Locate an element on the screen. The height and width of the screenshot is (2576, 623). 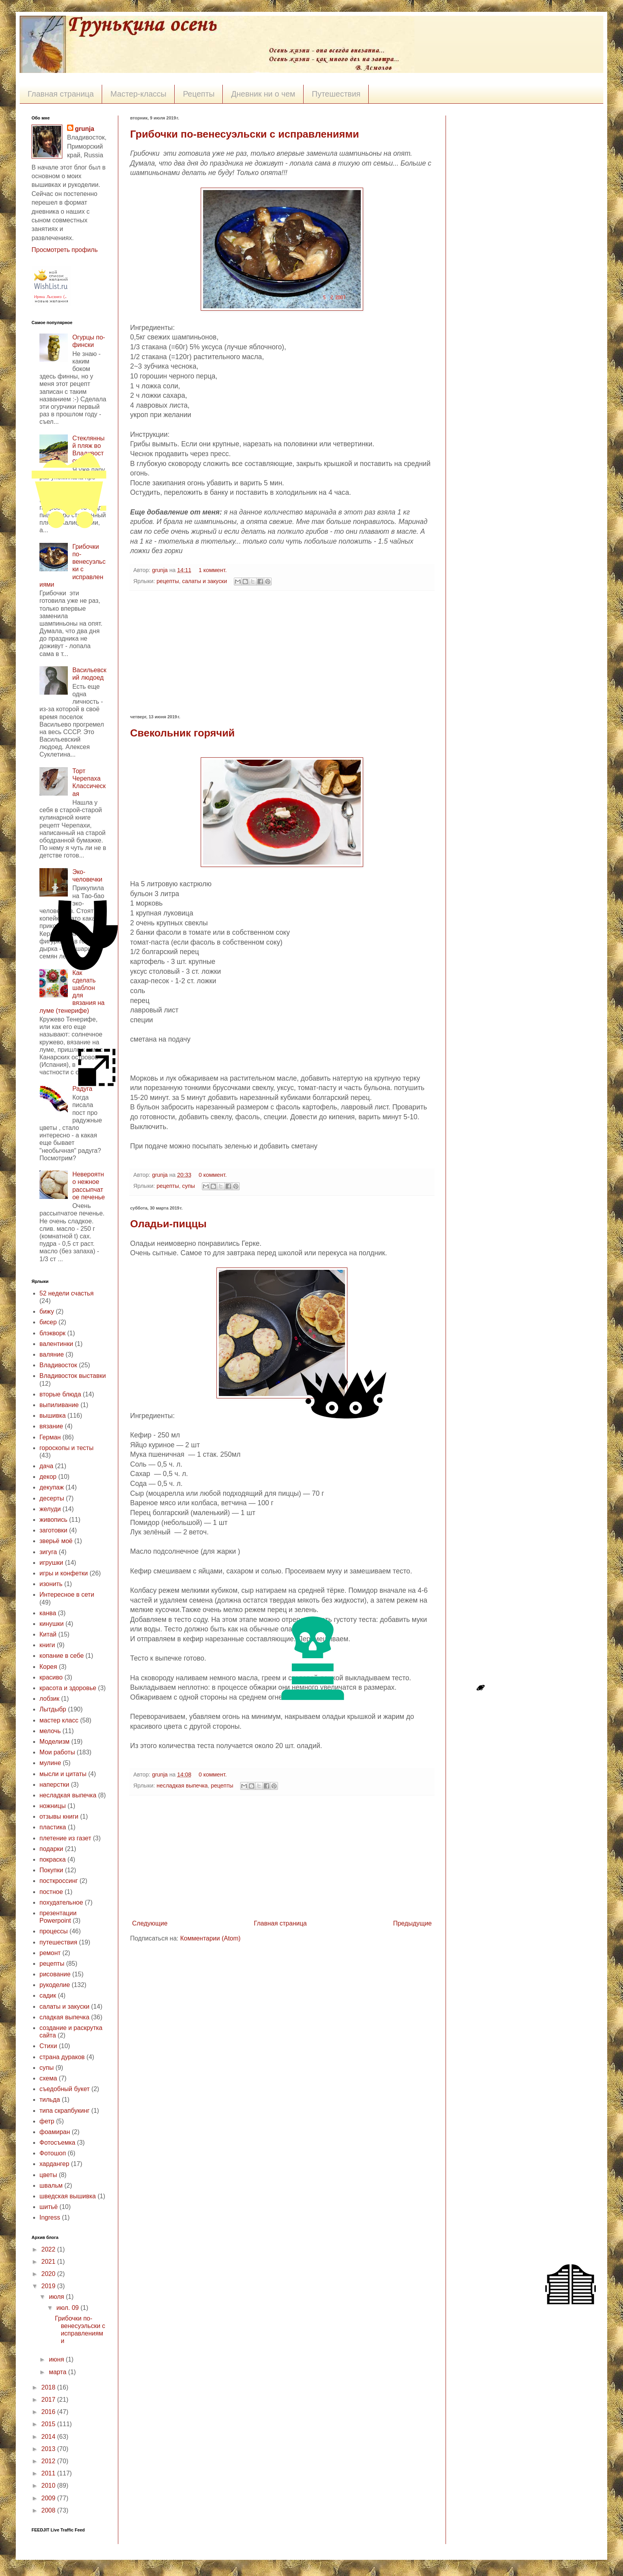
resize an element or window is located at coordinates (97, 1067).